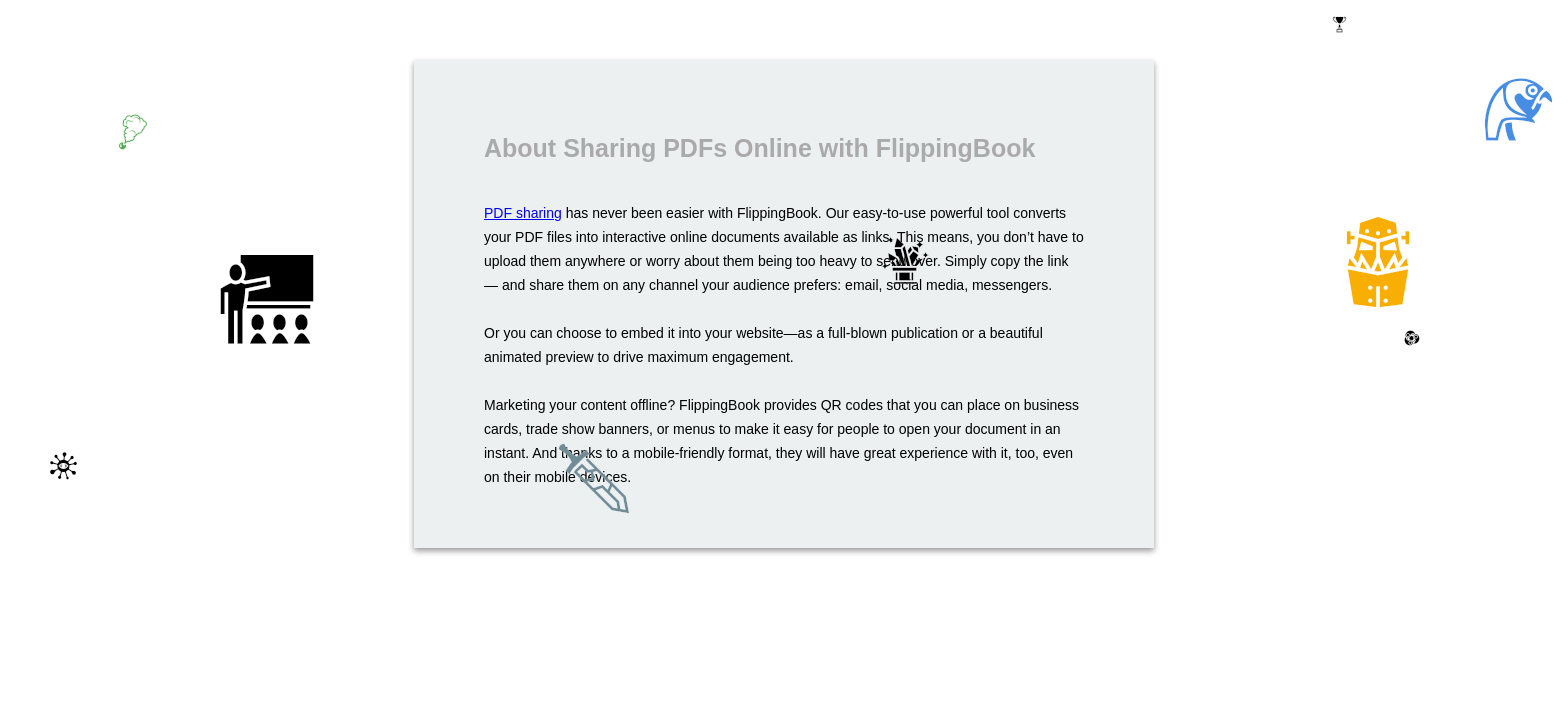 The height and width of the screenshot is (720, 1568). What do you see at coordinates (1518, 109) in the screenshot?
I see `egyptian mythology or ancient egypt themed content` at bounding box center [1518, 109].